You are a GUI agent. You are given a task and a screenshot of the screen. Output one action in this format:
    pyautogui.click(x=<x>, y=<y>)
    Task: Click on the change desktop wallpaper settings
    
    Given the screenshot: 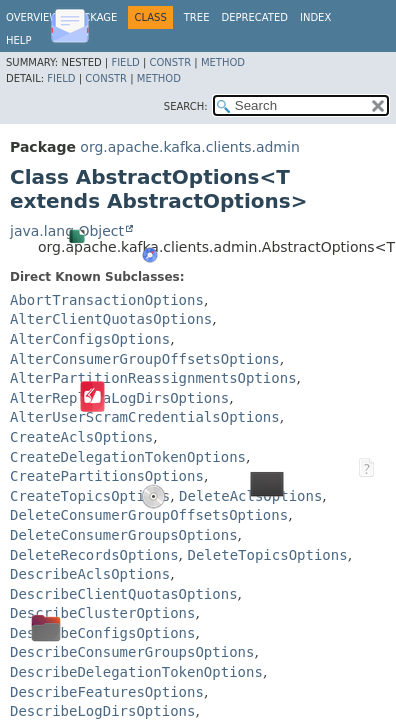 What is the action you would take?
    pyautogui.click(x=77, y=236)
    